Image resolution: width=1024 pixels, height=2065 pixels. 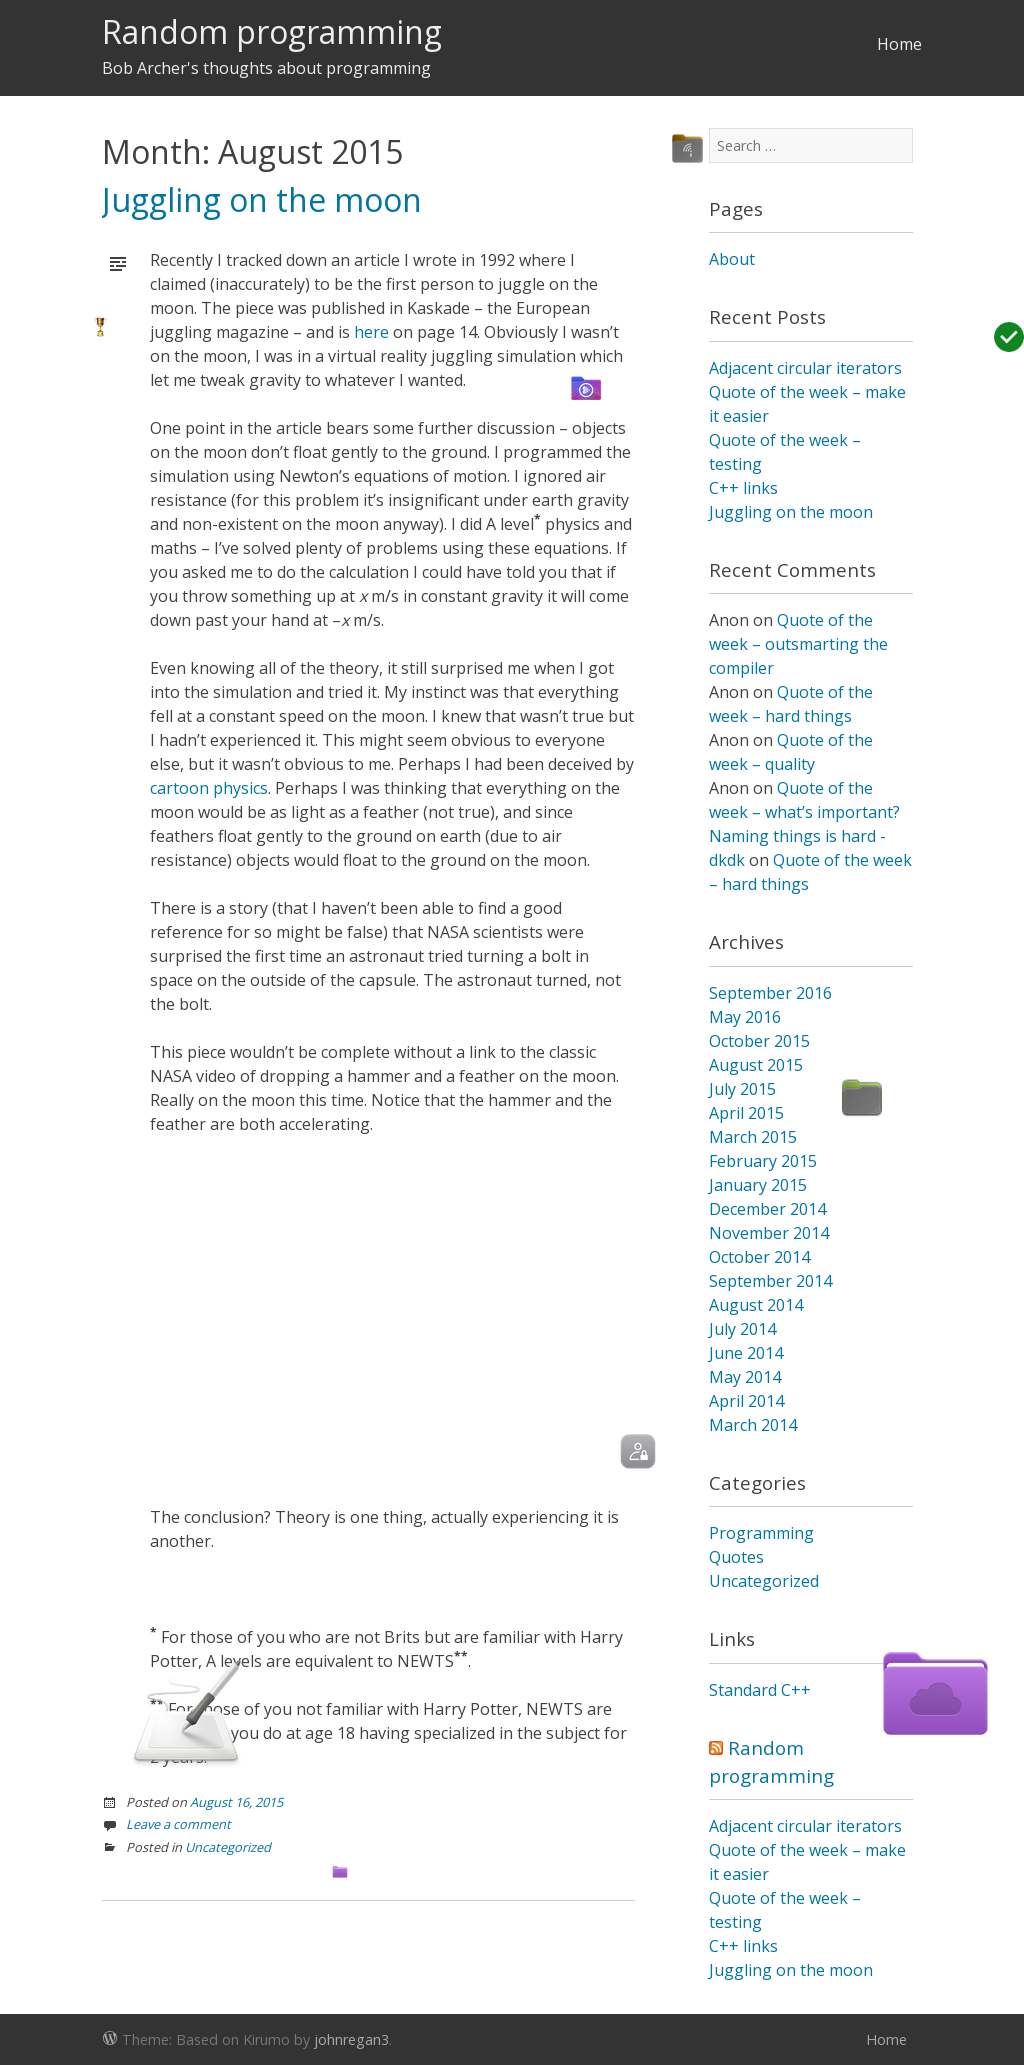 I want to click on open file folder, so click(x=862, y=1097).